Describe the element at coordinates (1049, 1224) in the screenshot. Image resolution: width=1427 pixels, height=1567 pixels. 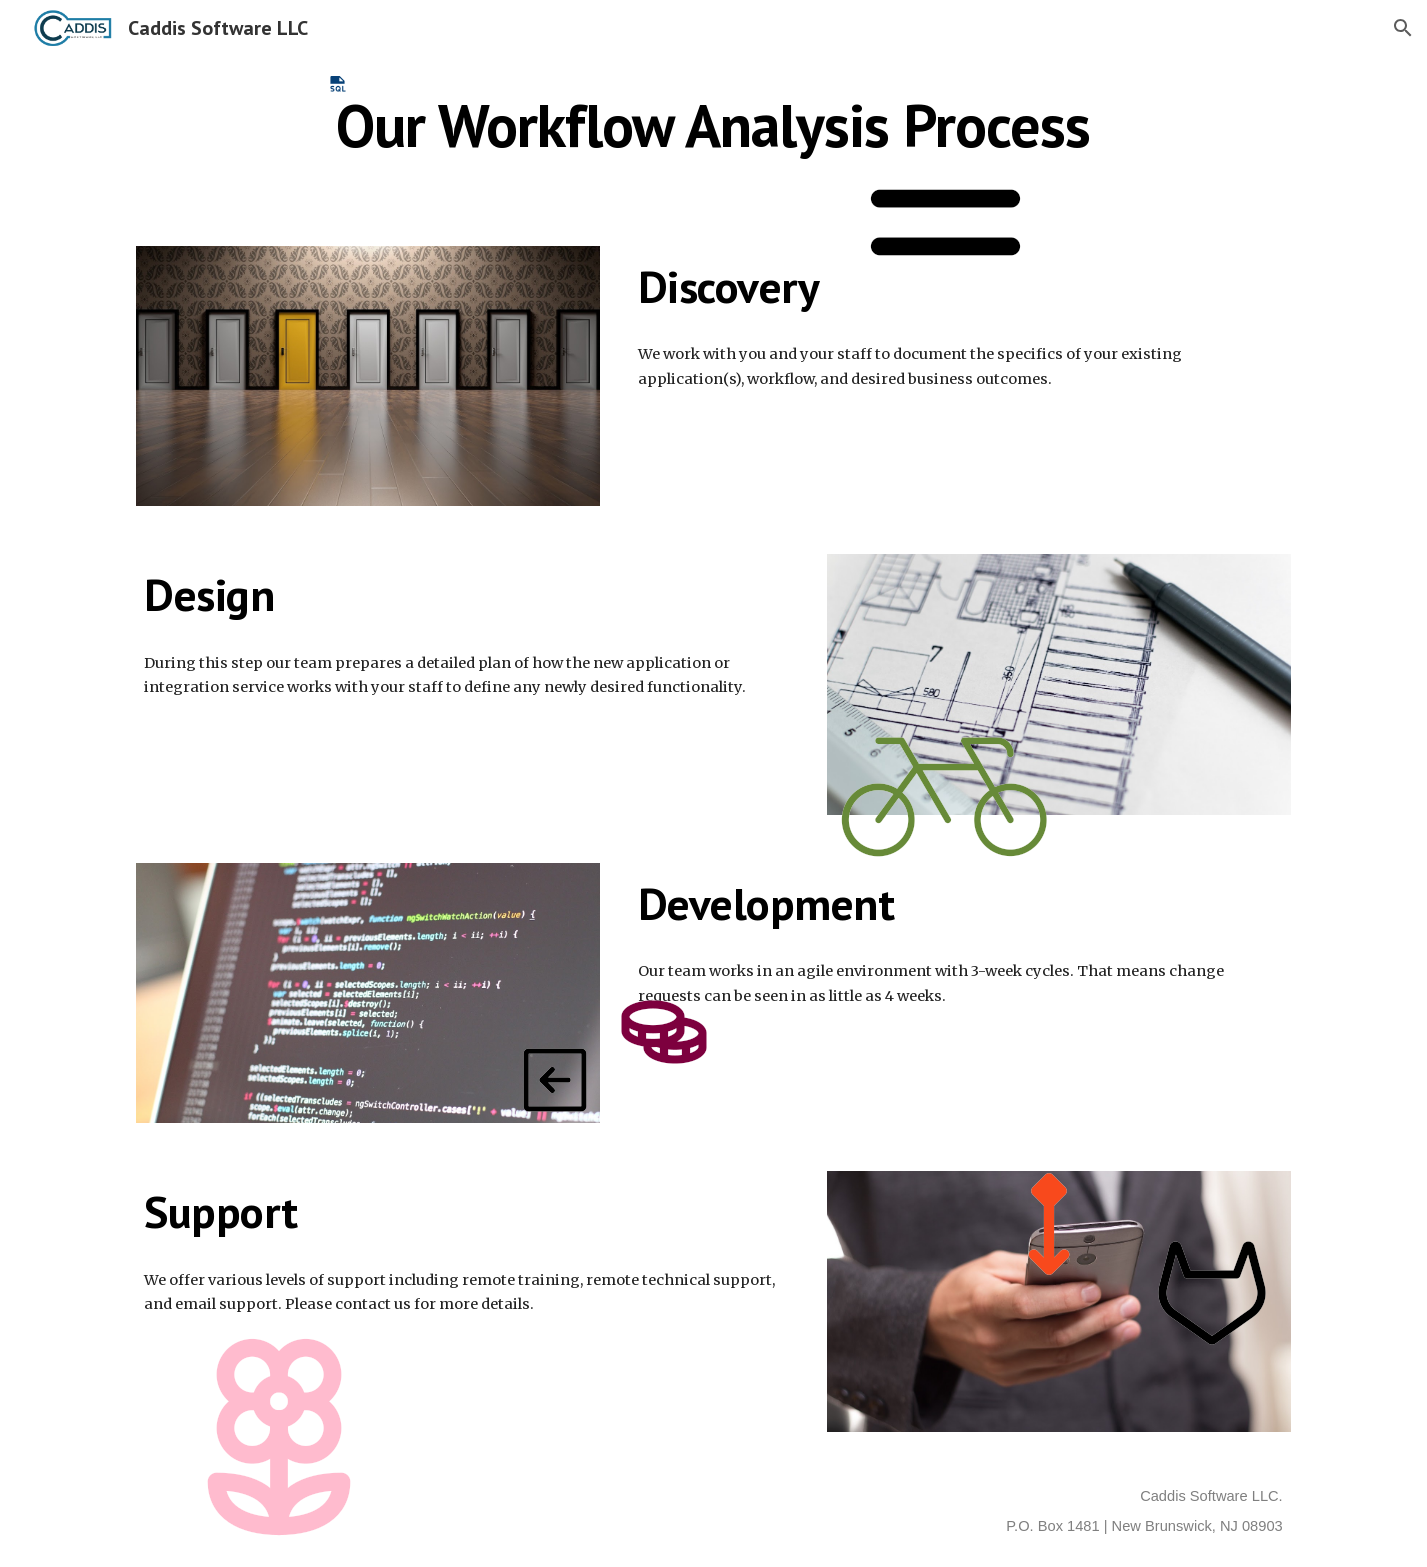
I see `move item down in a list or queue` at that location.